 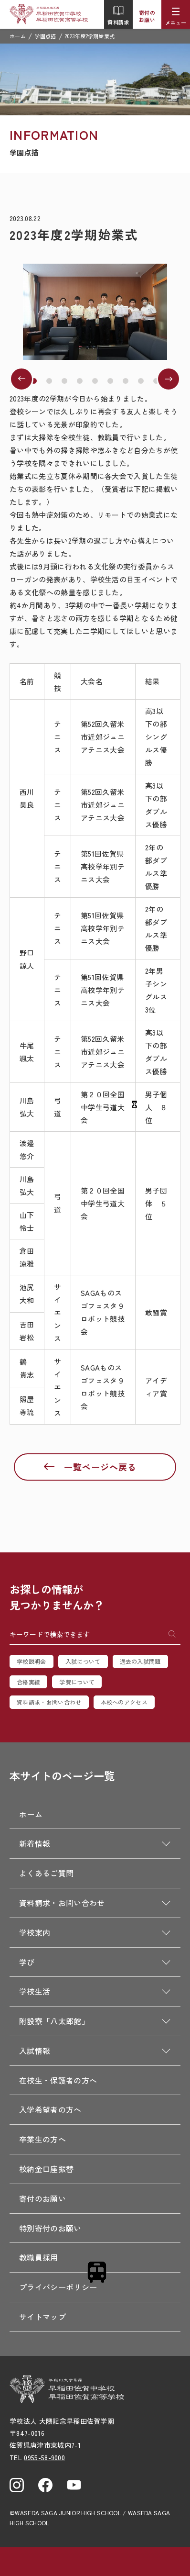 I want to click on indicates a process is in progress or loading, so click(x=134, y=1104).